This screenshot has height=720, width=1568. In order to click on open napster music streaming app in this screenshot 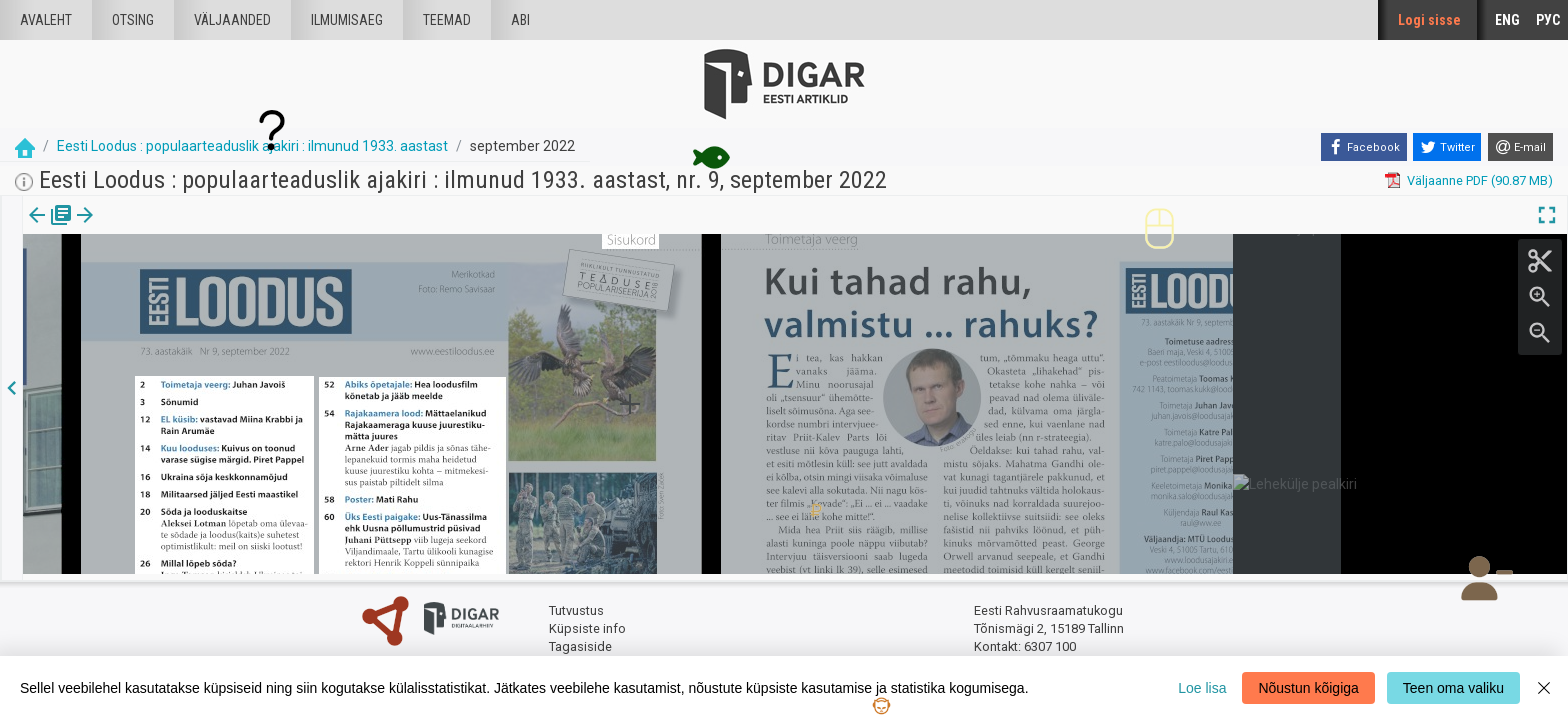, I will do `click(881, 705)`.